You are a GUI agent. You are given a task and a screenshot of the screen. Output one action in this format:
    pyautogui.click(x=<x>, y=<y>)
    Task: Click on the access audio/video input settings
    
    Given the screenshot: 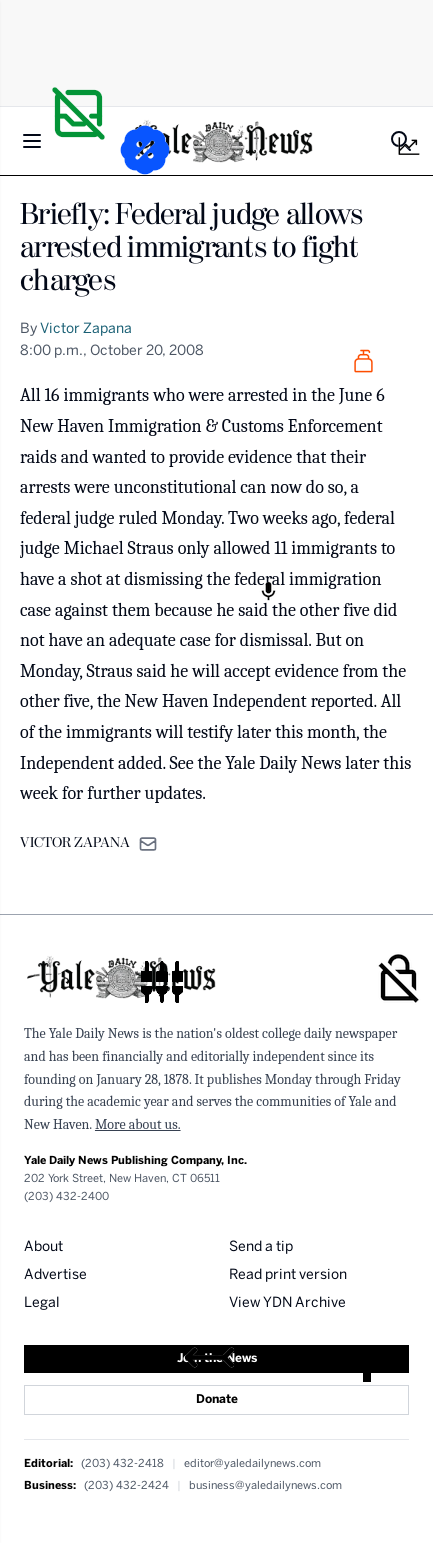 What is the action you would take?
    pyautogui.click(x=162, y=982)
    